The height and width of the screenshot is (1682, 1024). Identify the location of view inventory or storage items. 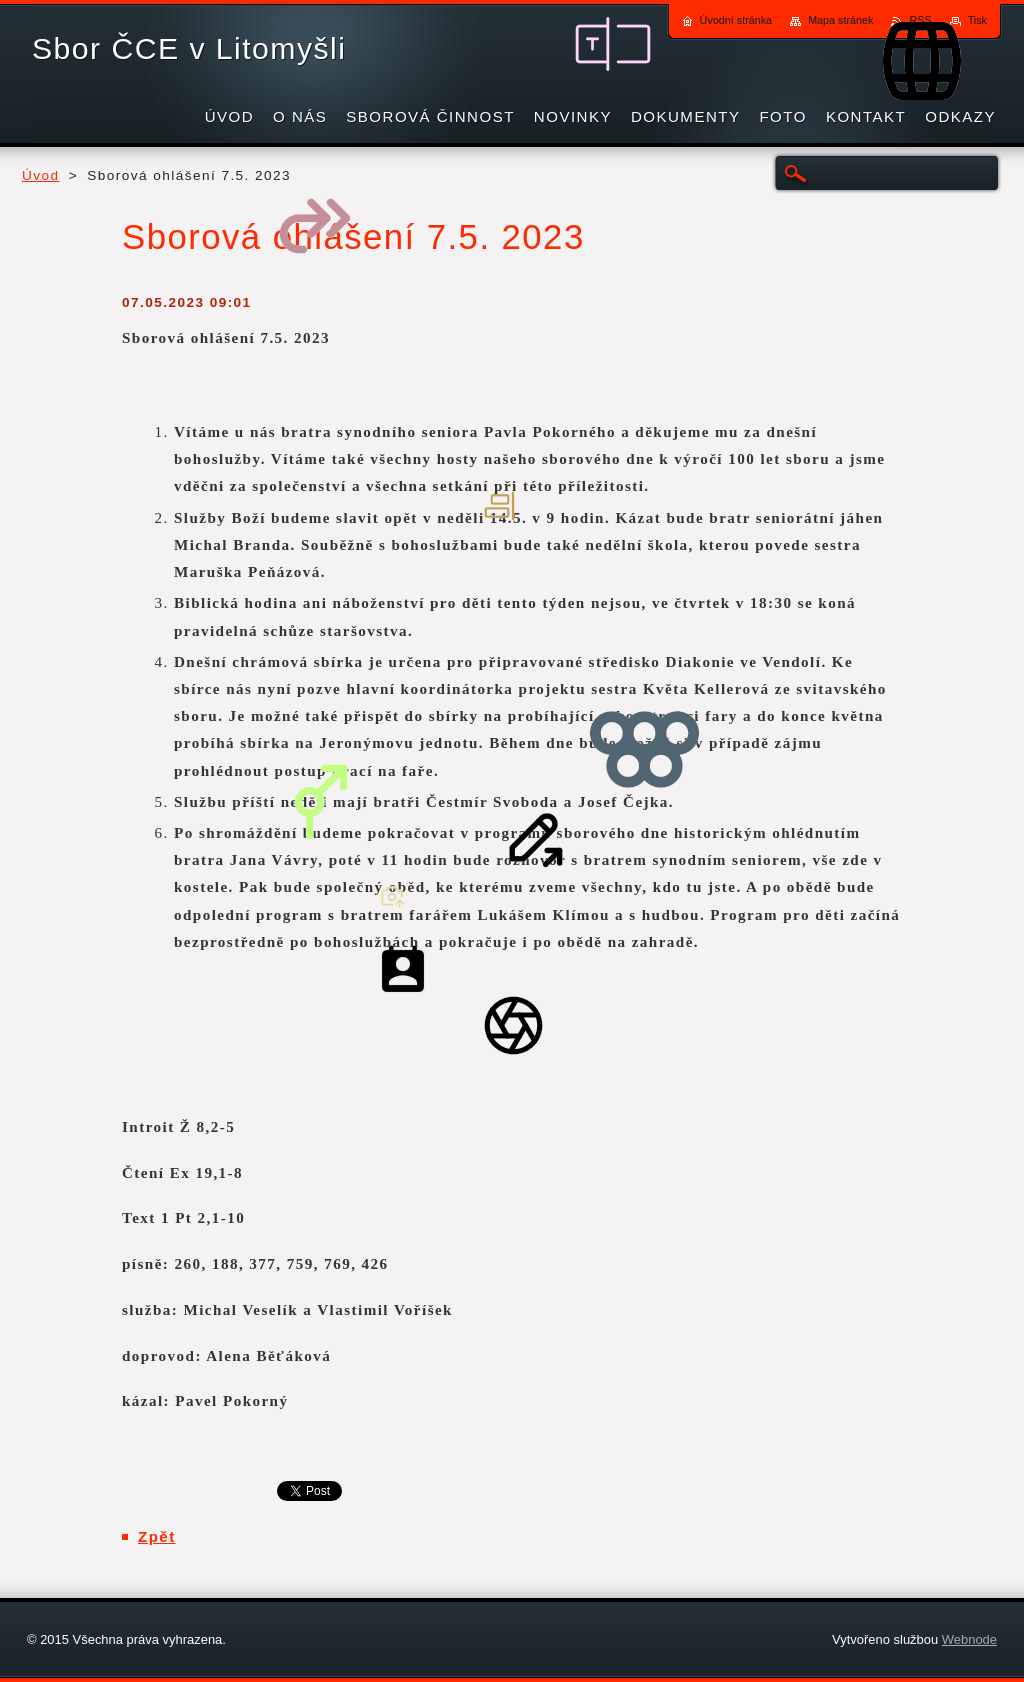
(922, 61).